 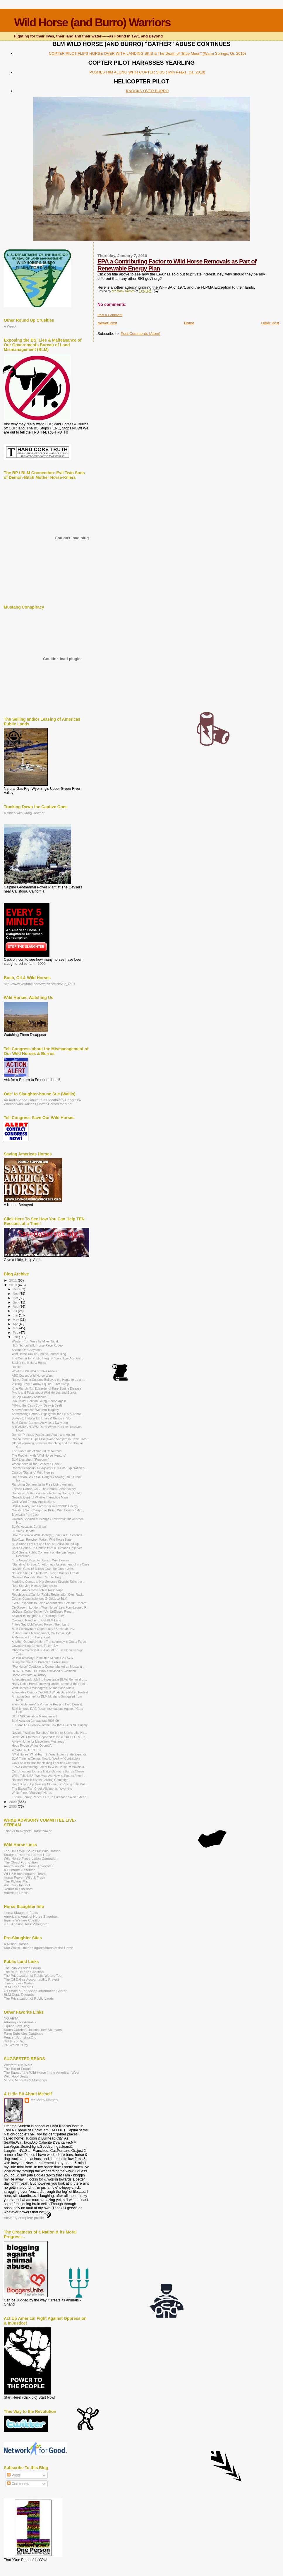 What do you see at coordinates (9, 372) in the screenshot?
I see `wildlife or nature-themed app icon` at bounding box center [9, 372].